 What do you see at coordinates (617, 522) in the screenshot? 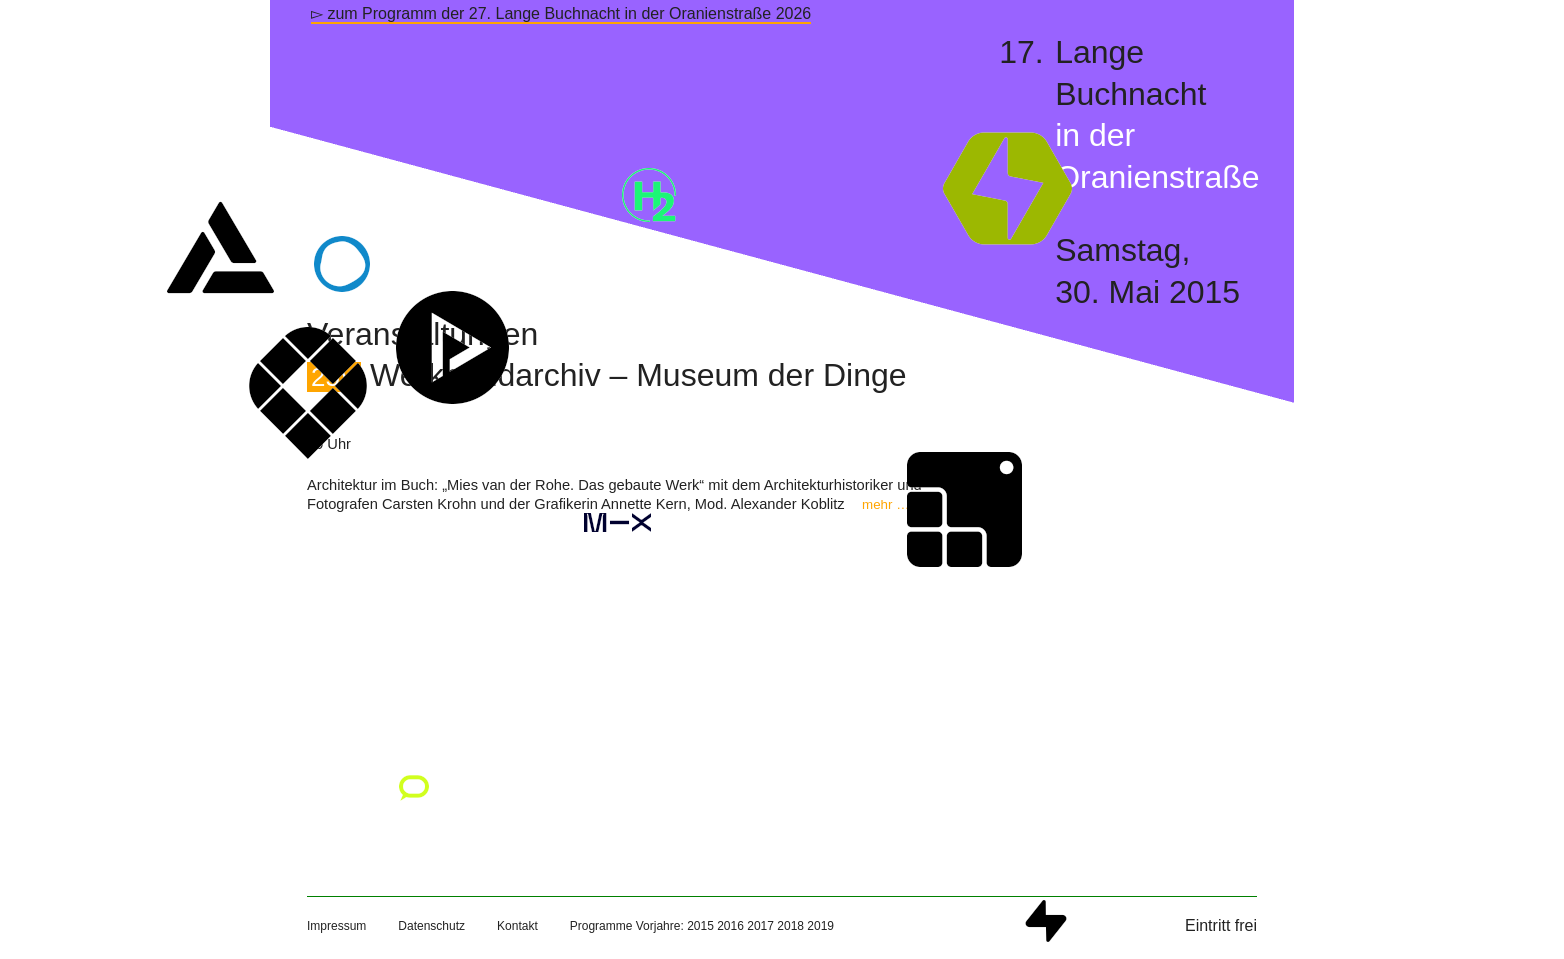
I see `open mixcloud app or website` at bounding box center [617, 522].